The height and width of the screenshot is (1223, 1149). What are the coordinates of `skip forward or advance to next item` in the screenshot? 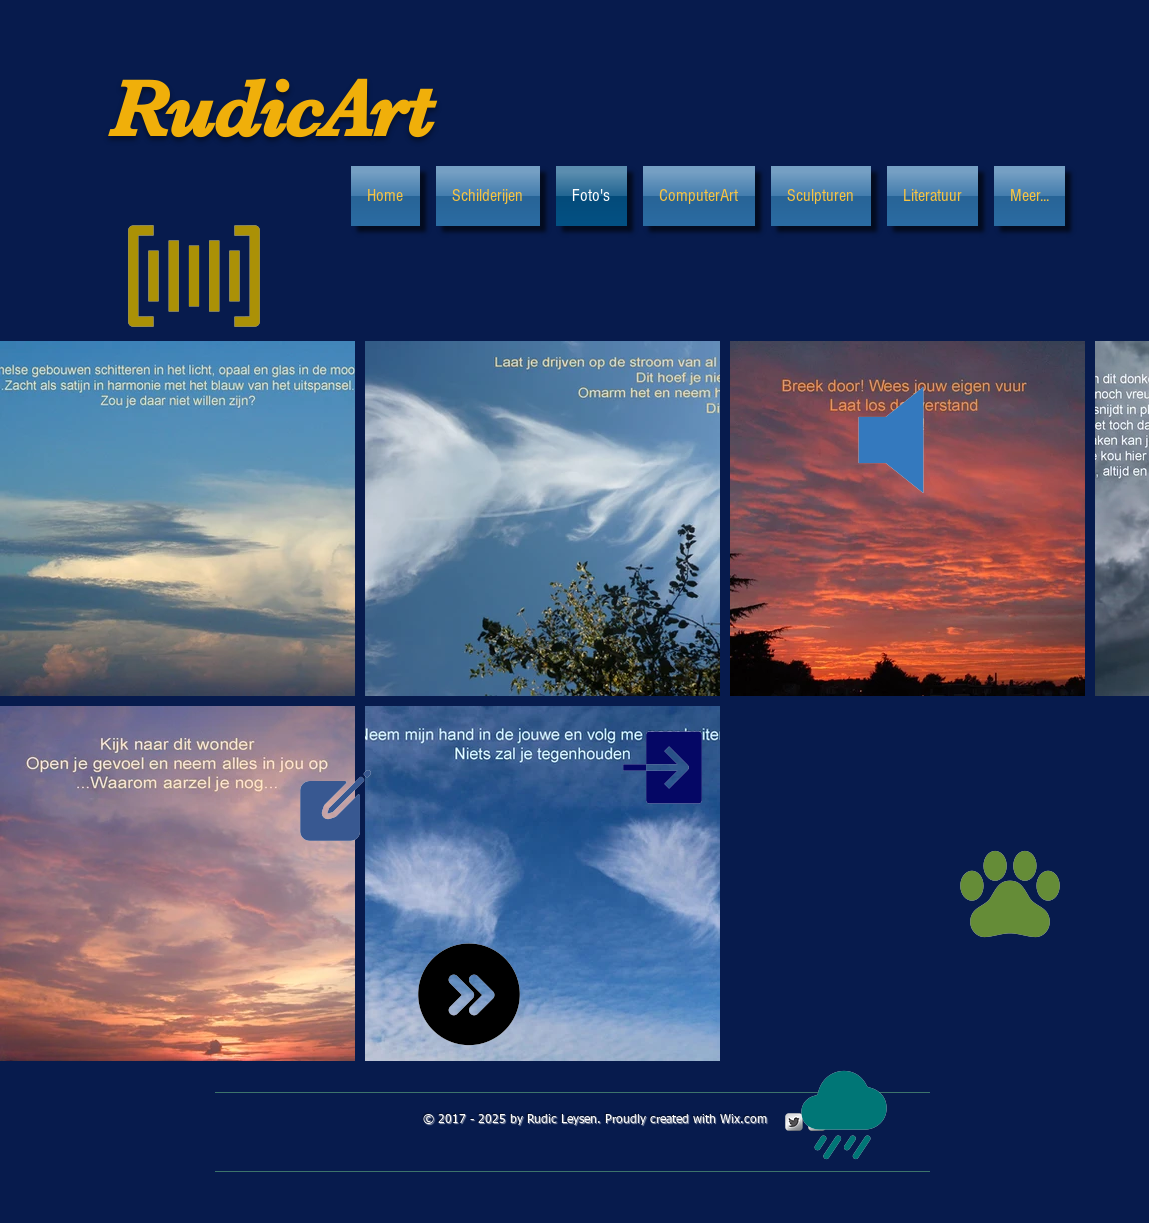 It's located at (469, 995).